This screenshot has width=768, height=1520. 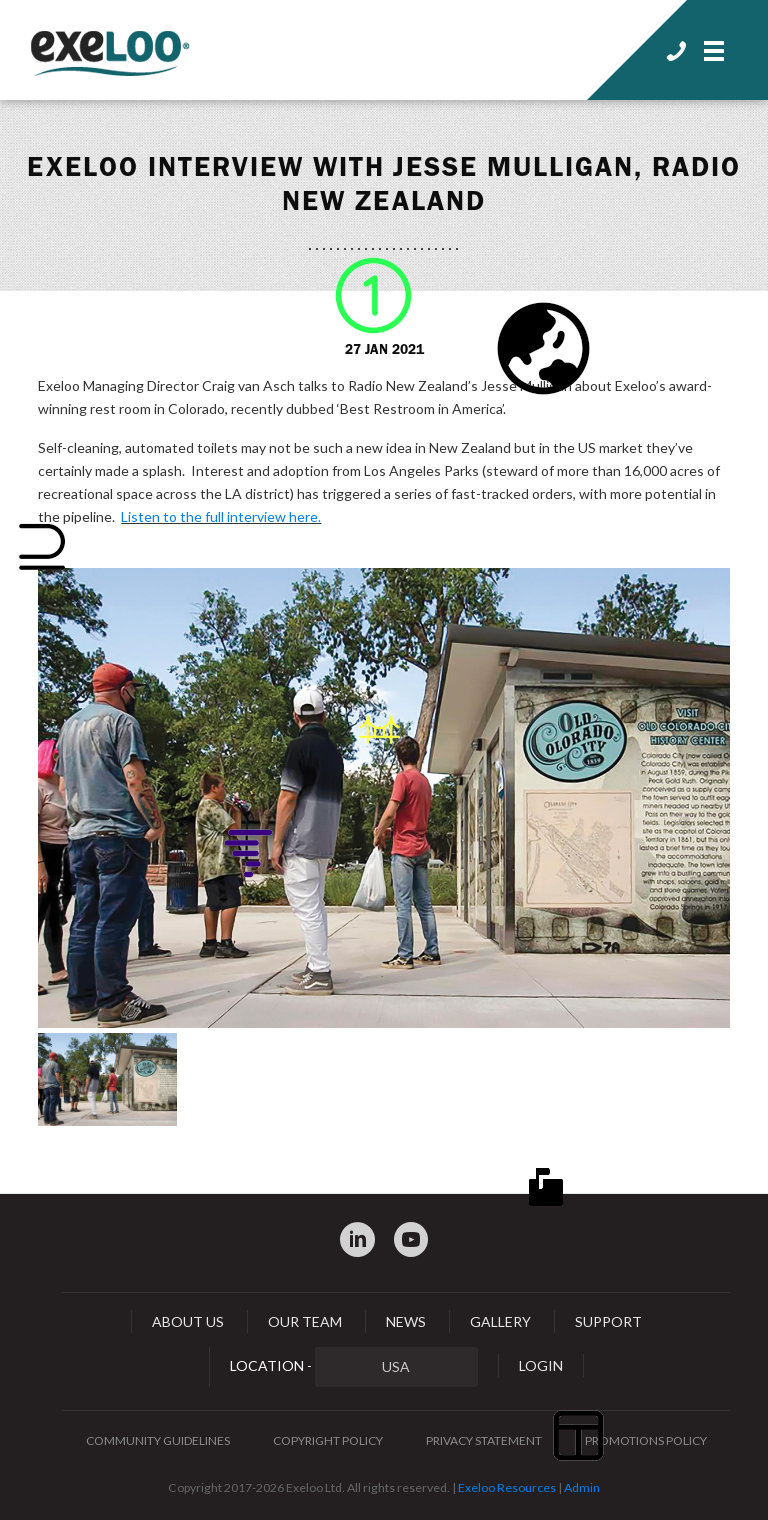 I want to click on indicates severe weather alert or tornado warning, so click(x=247, y=852).